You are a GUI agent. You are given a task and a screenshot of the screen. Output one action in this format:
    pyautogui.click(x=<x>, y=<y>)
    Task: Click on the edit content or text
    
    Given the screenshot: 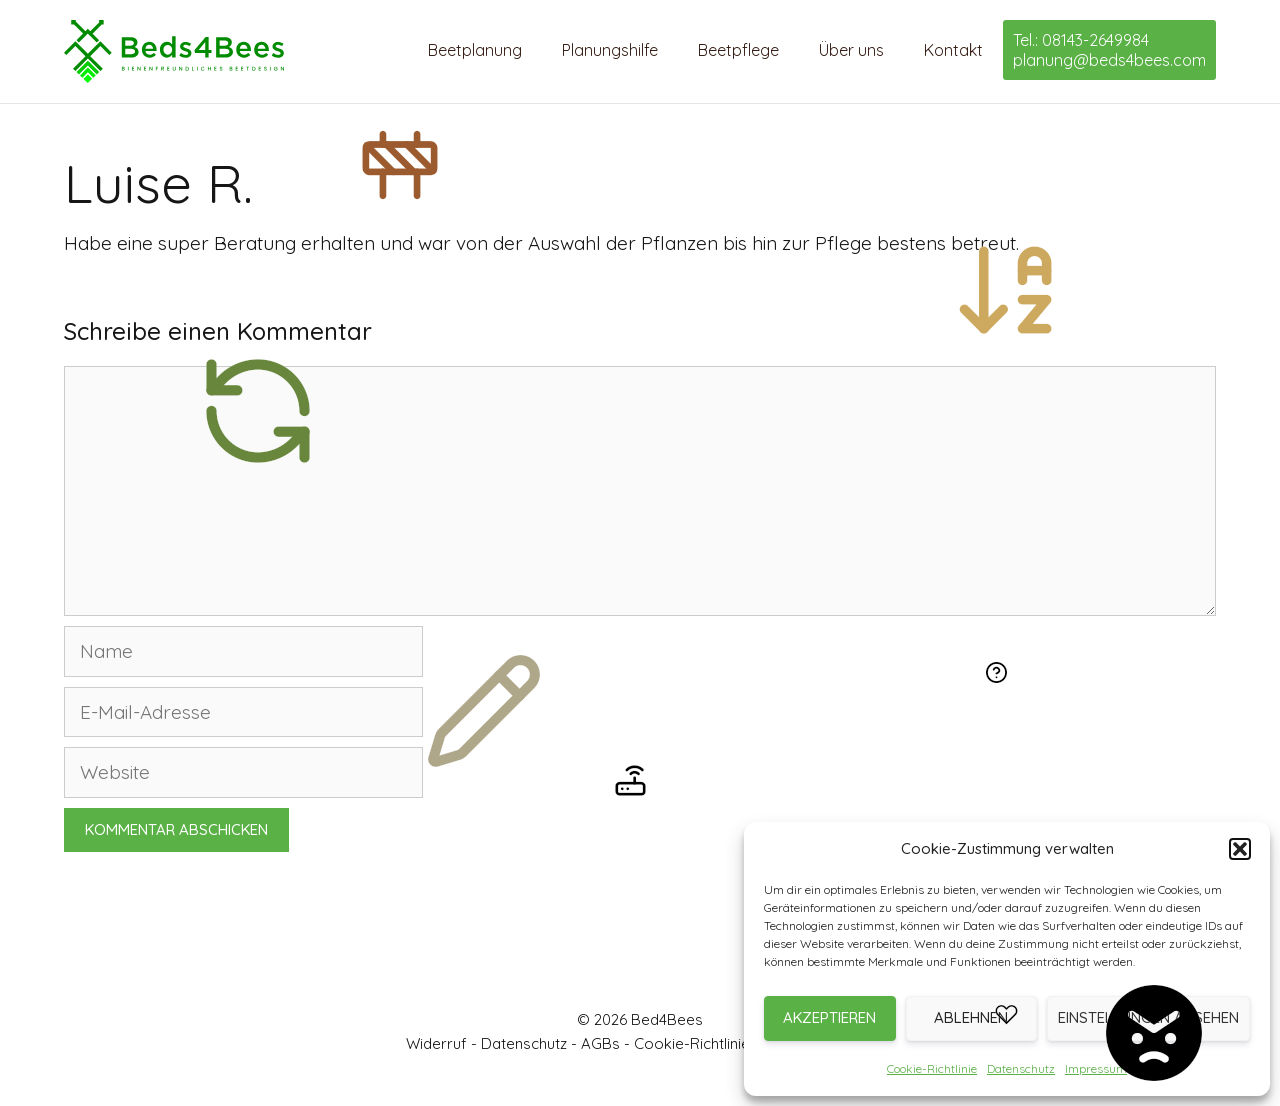 What is the action you would take?
    pyautogui.click(x=484, y=711)
    